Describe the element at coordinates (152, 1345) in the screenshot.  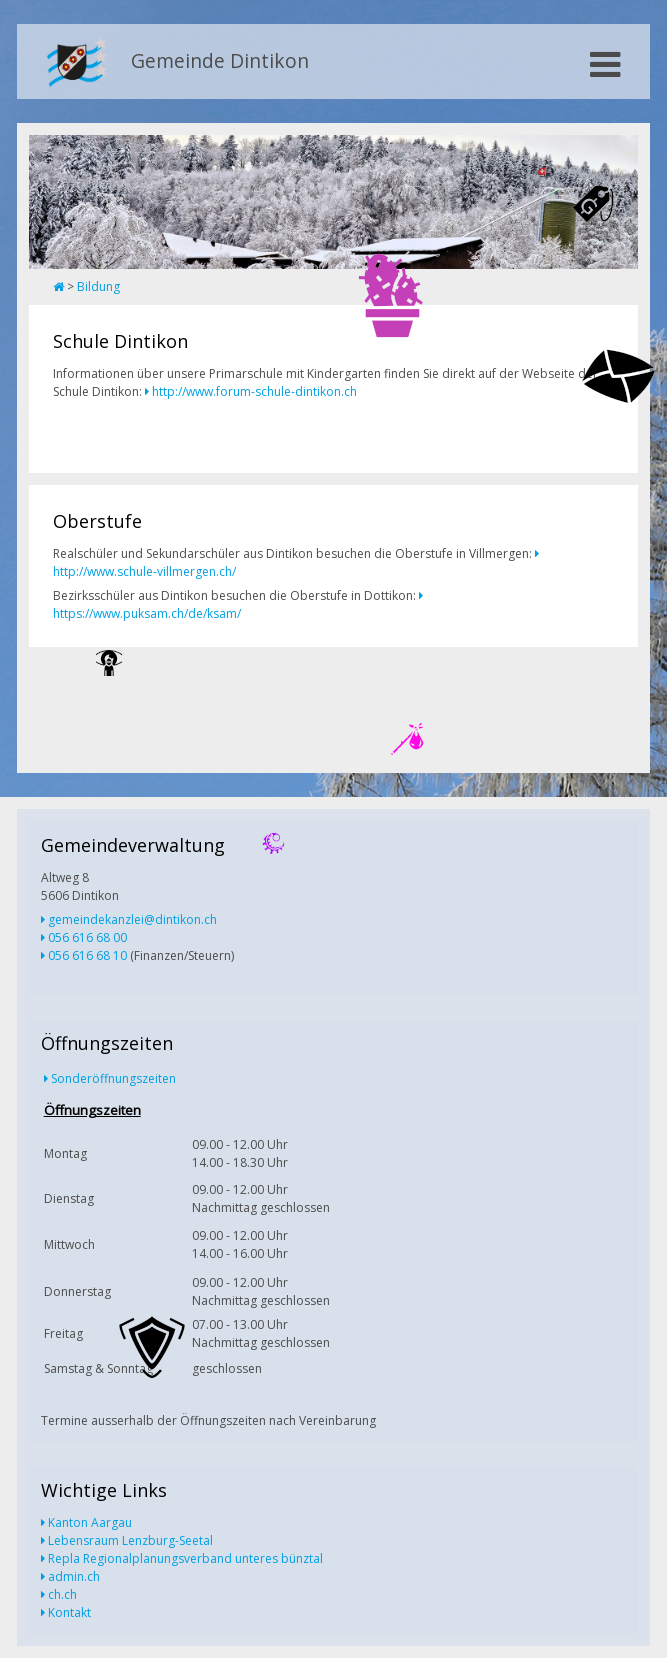
I see `indicates active shield or defense power-up` at that location.